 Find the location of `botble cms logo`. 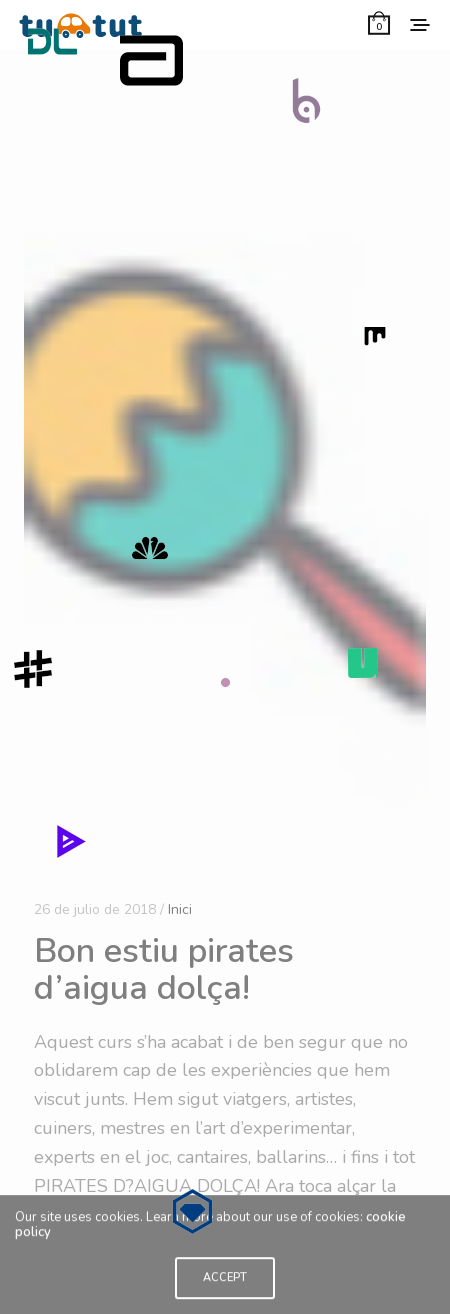

botble cms logo is located at coordinates (306, 100).